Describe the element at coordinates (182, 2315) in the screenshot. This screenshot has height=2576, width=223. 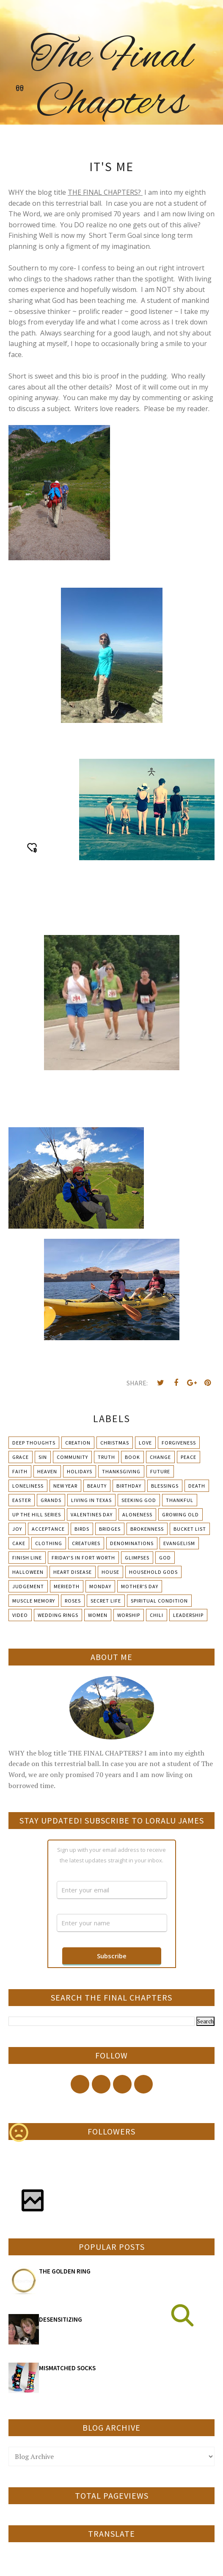
I see `search for content` at that location.